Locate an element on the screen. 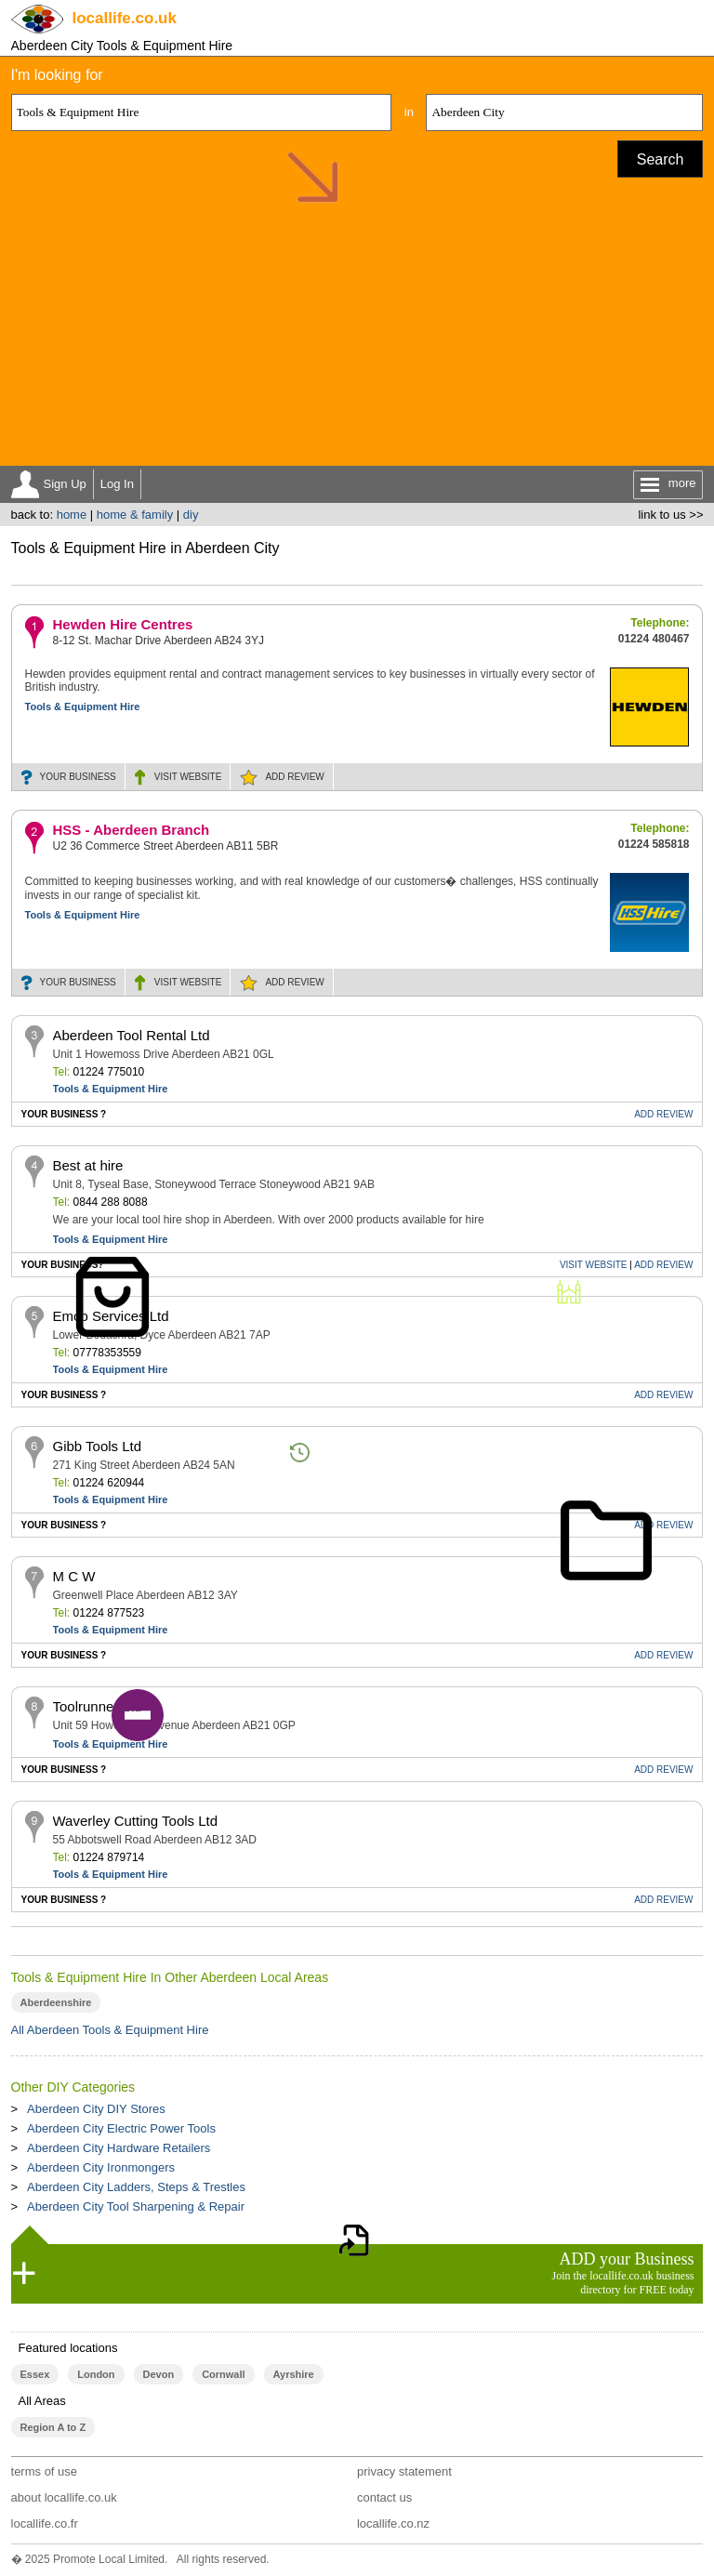 The image size is (714, 2576). navigate to the next item diagonally is located at coordinates (311, 175).